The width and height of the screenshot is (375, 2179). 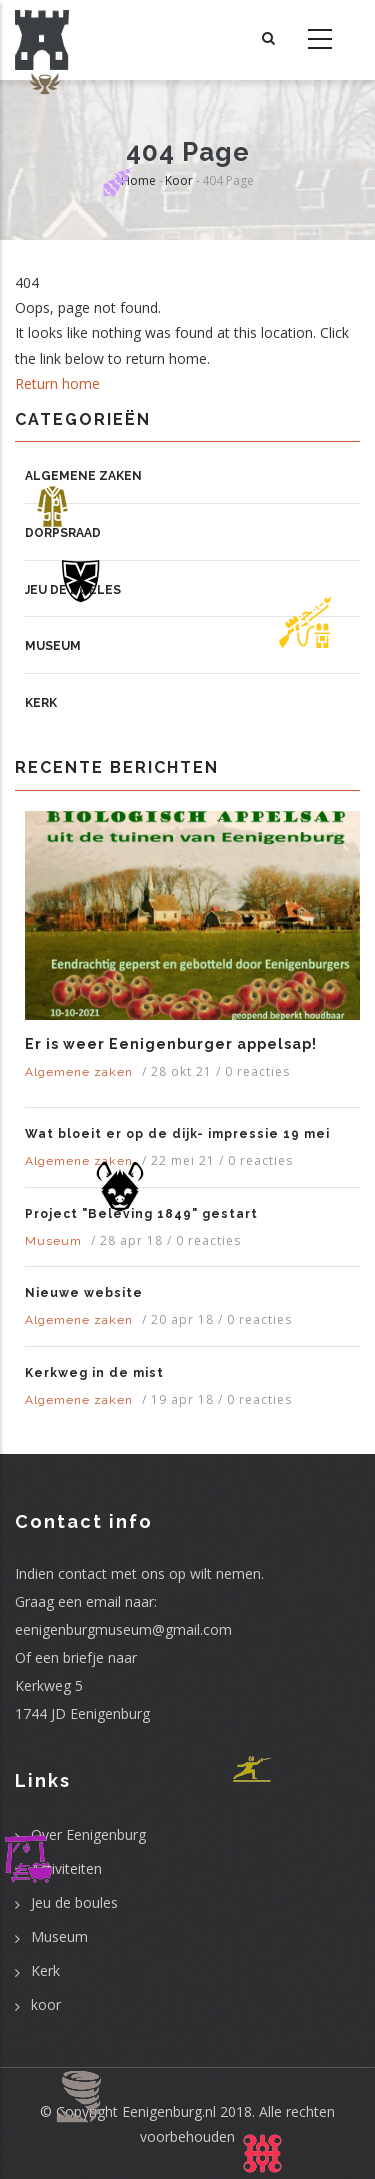 I want to click on access gold mine resource building, so click(x=29, y=1859).